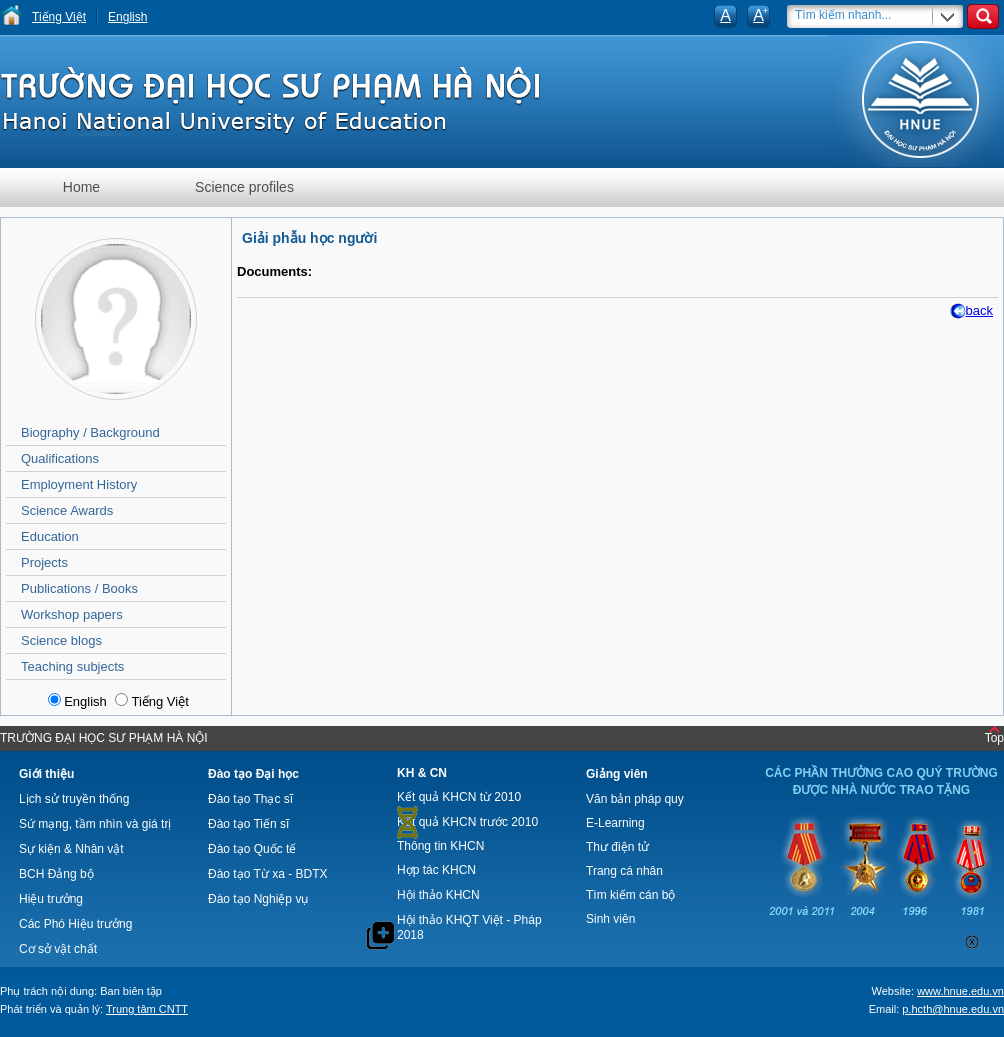 The height and width of the screenshot is (1037, 1004). What do you see at coordinates (380, 935) in the screenshot?
I see `add a new item to your library` at bounding box center [380, 935].